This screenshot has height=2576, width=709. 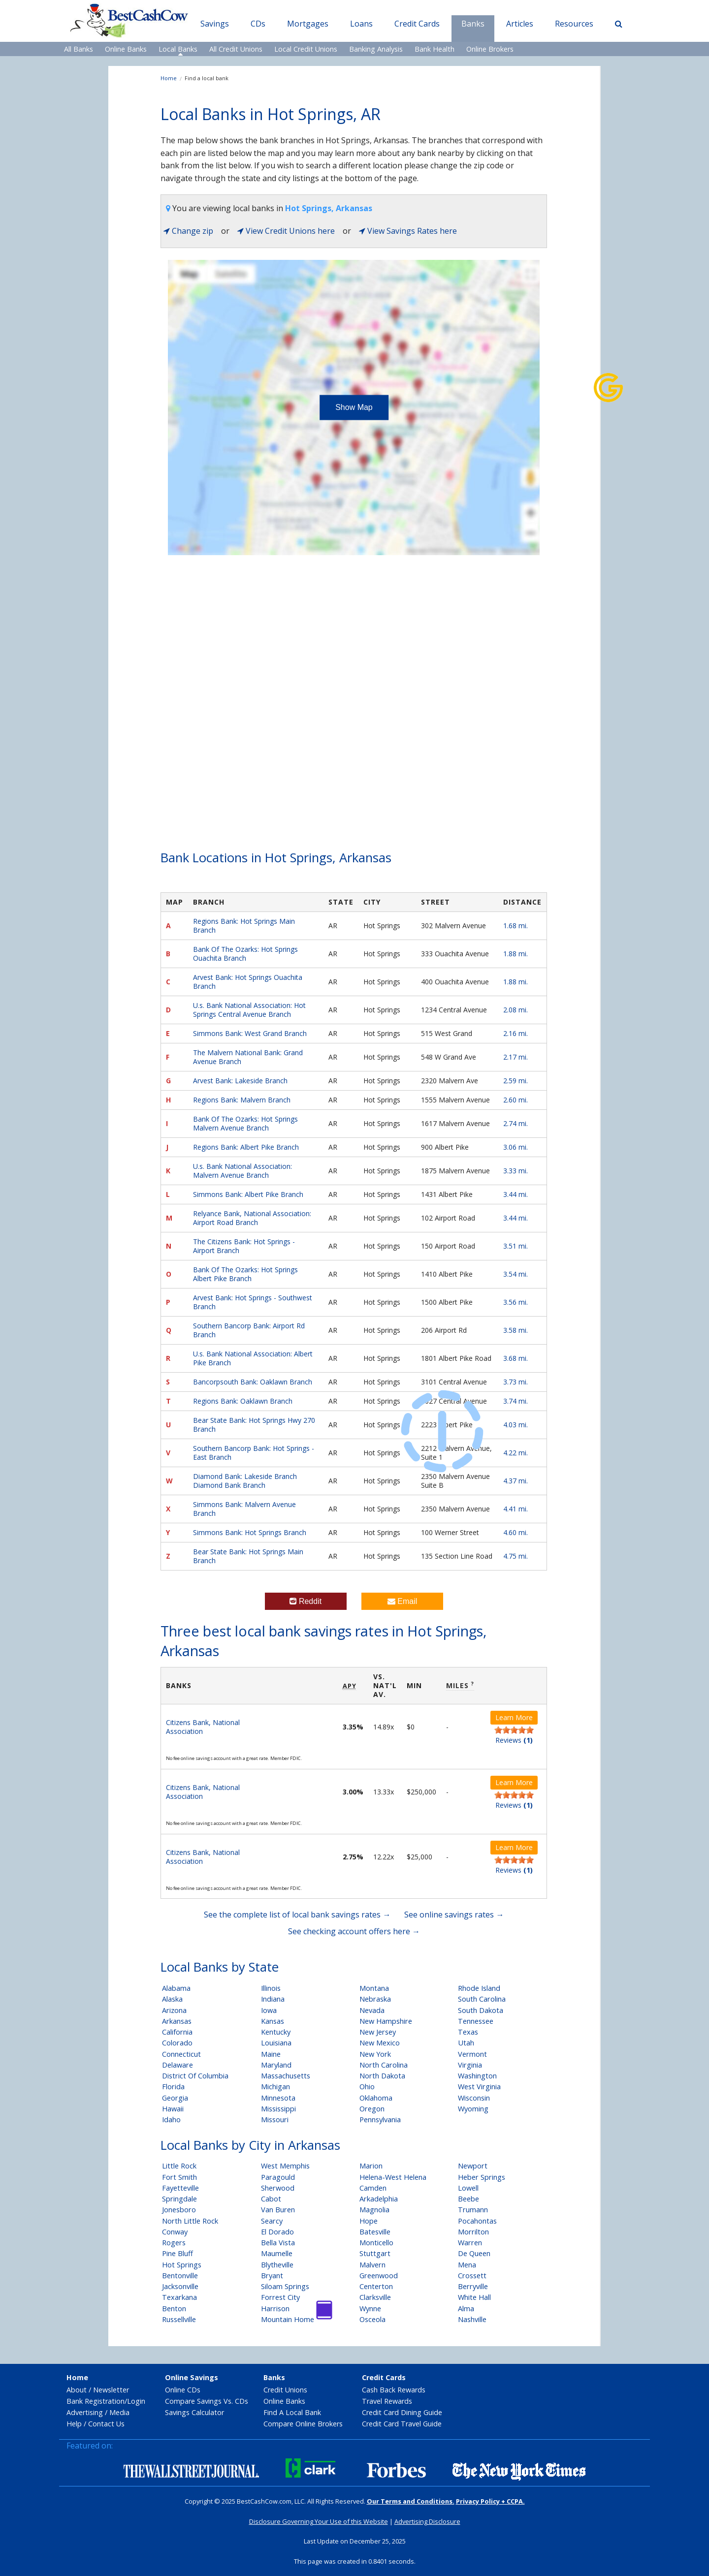 I want to click on view additional information, so click(x=442, y=1431).